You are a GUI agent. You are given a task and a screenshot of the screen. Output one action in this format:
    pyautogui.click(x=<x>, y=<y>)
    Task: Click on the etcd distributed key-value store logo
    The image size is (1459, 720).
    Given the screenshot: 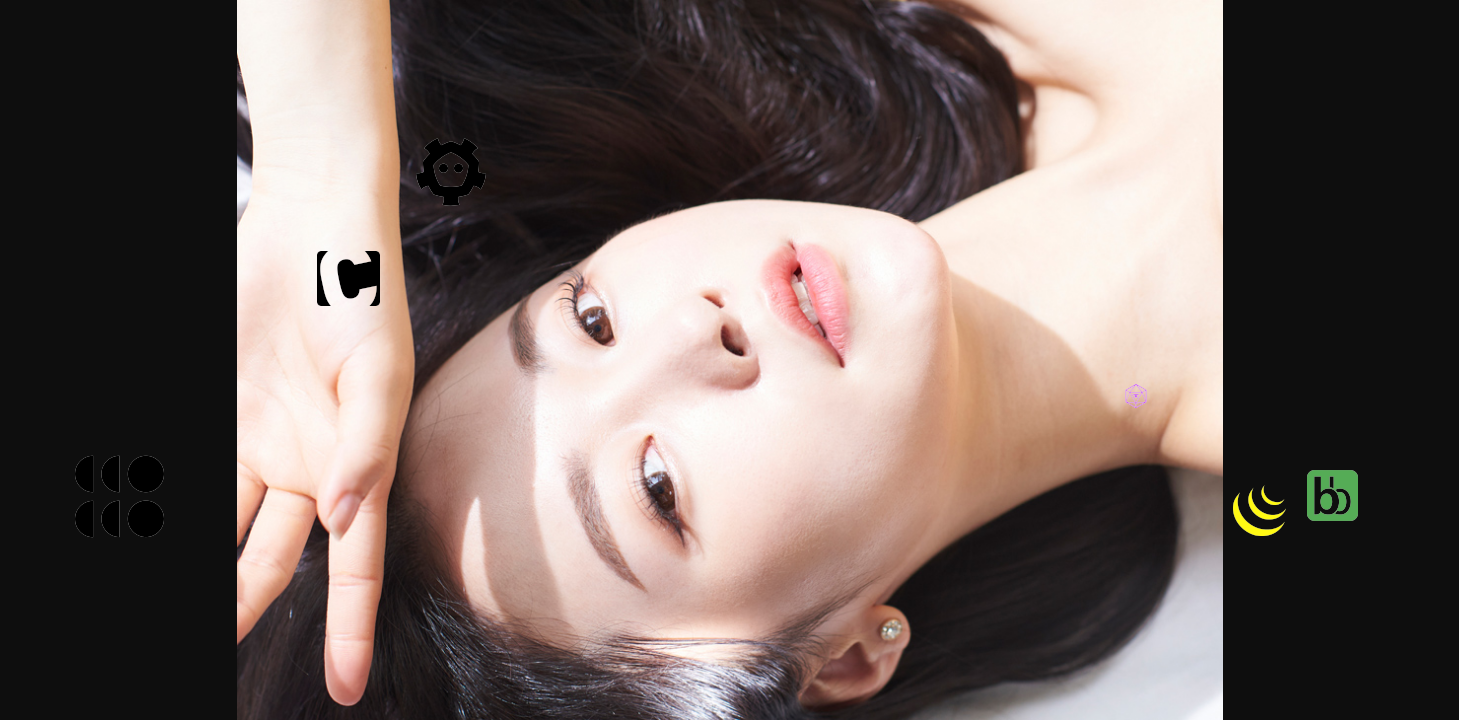 What is the action you would take?
    pyautogui.click(x=451, y=172)
    